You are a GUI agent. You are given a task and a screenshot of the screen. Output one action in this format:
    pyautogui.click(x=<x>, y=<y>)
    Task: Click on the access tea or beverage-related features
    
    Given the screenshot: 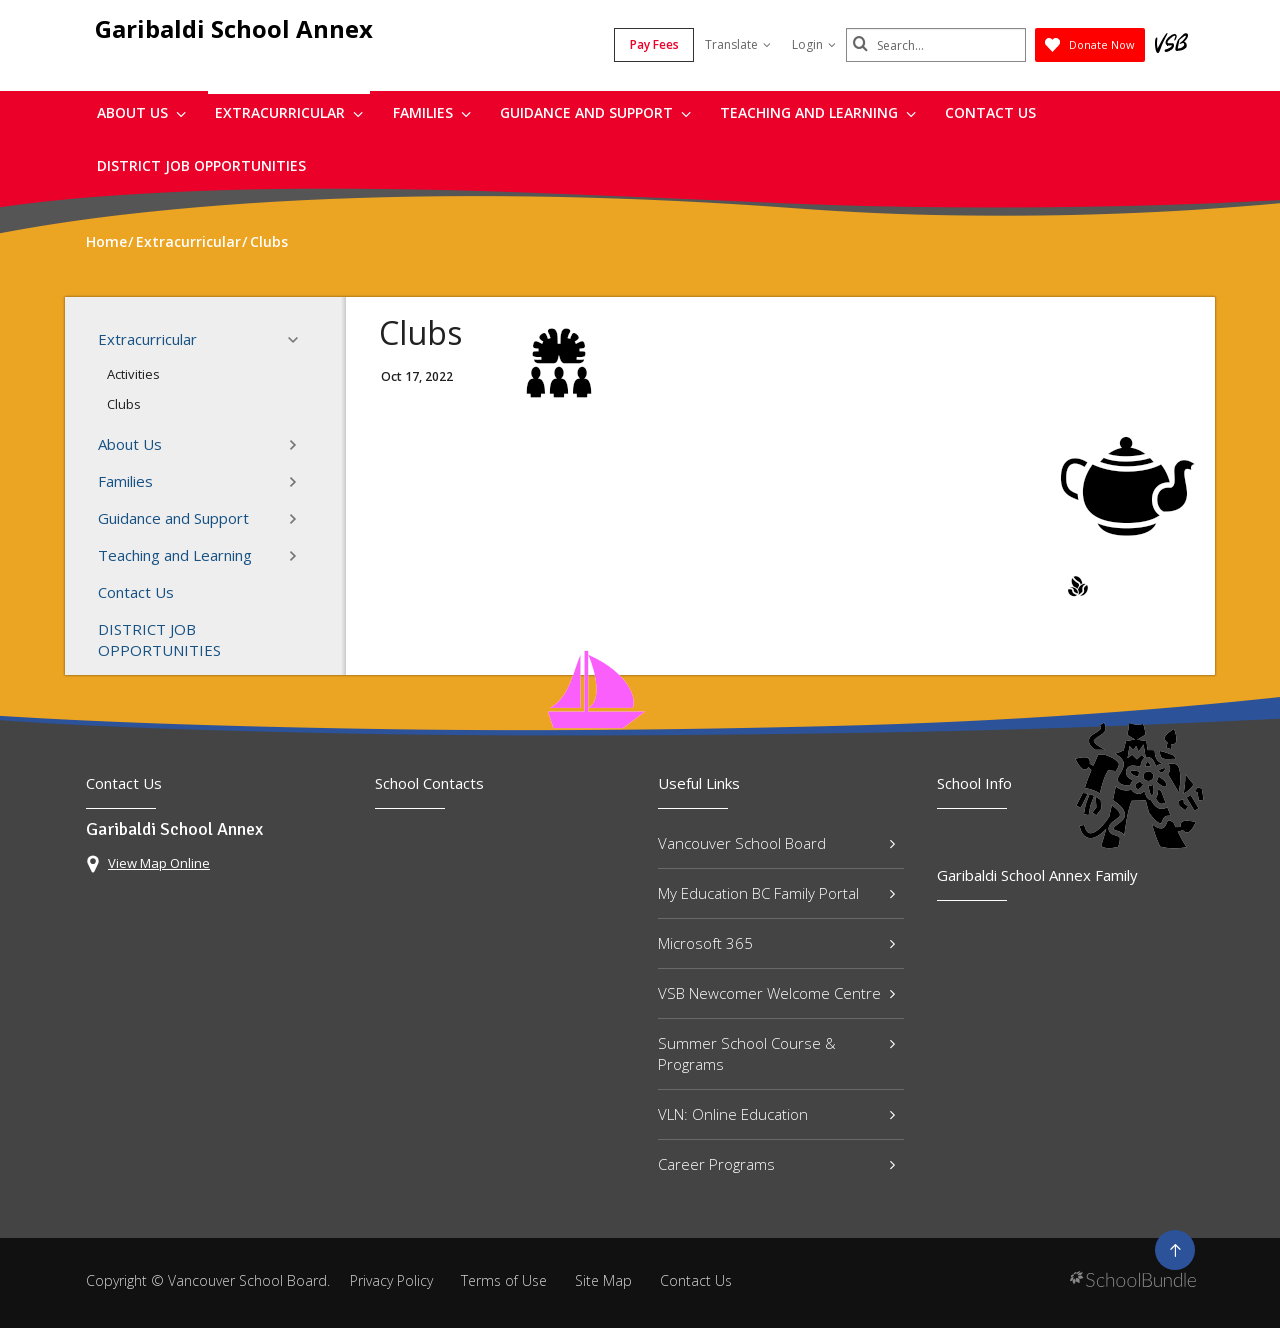 What is the action you would take?
    pyautogui.click(x=1127, y=485)
    